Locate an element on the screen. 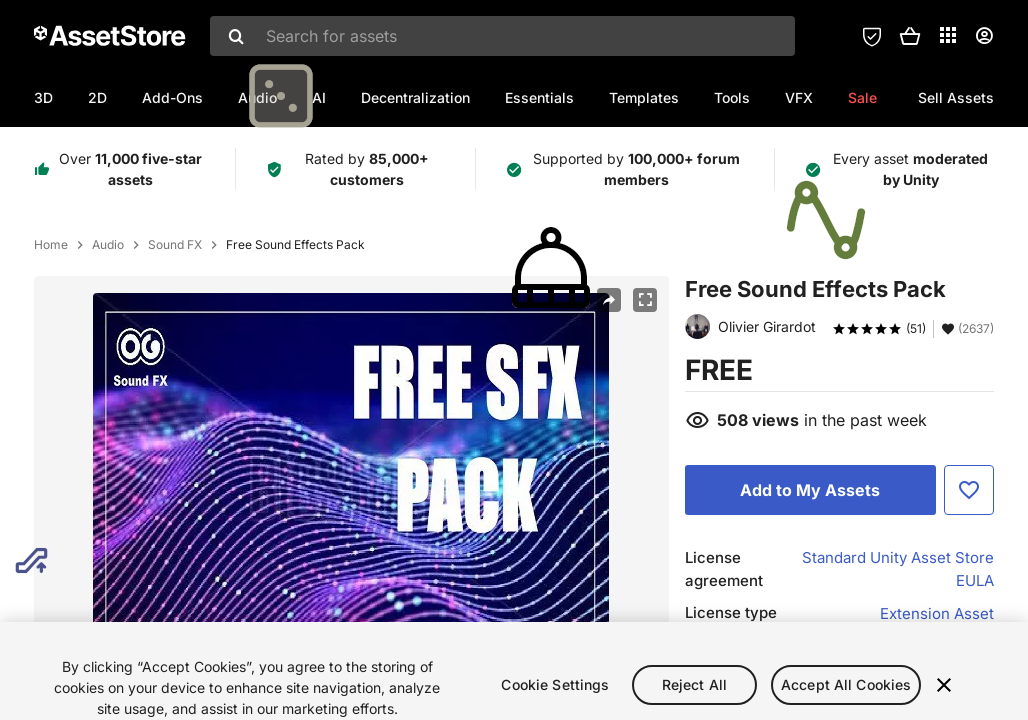  roll dice or generate random number is located at coordinates (281, 96).